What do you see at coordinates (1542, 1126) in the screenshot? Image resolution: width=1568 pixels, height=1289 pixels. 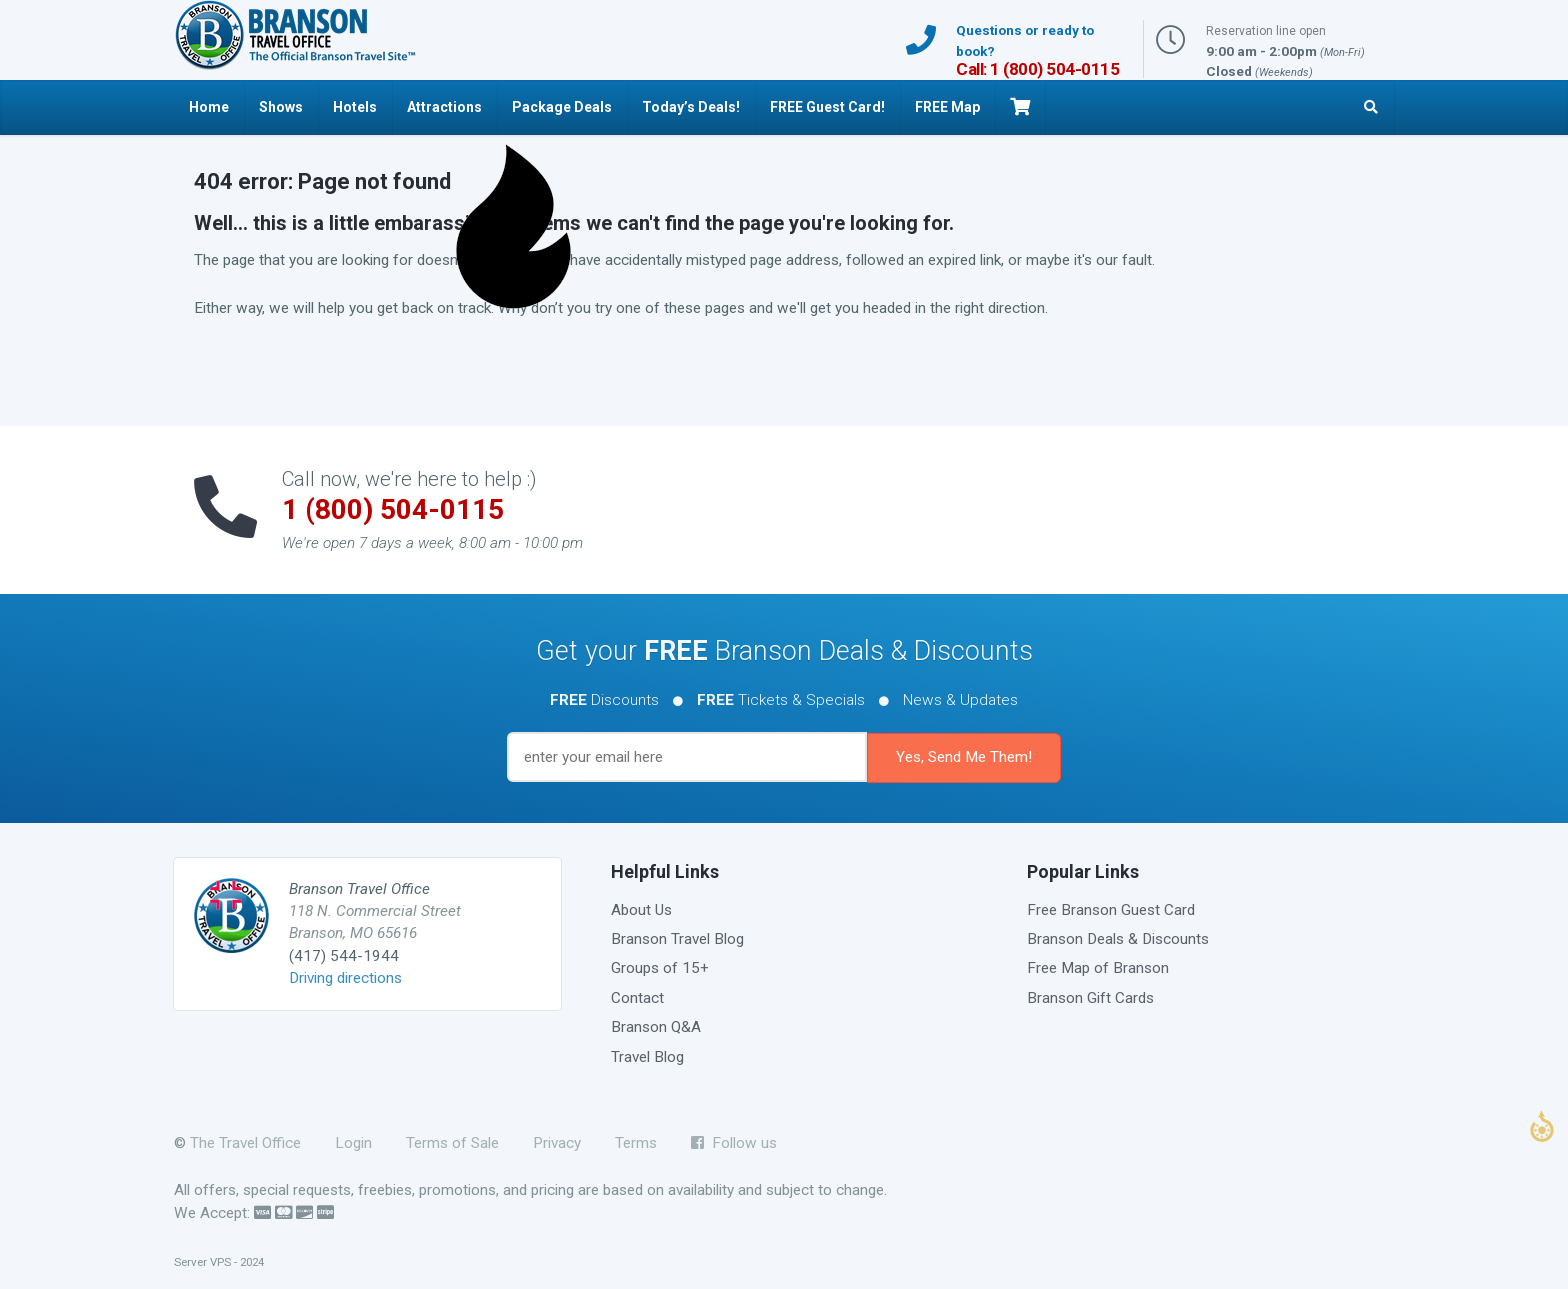 I see `visit wikimedia commons` at bounding box center [1542, 1126].